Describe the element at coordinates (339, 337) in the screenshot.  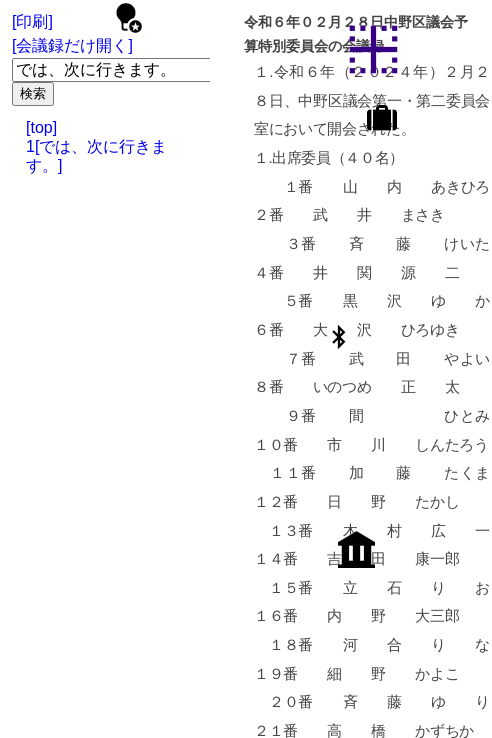
I see `toggle bluetooth connectivity on or off` at that location.